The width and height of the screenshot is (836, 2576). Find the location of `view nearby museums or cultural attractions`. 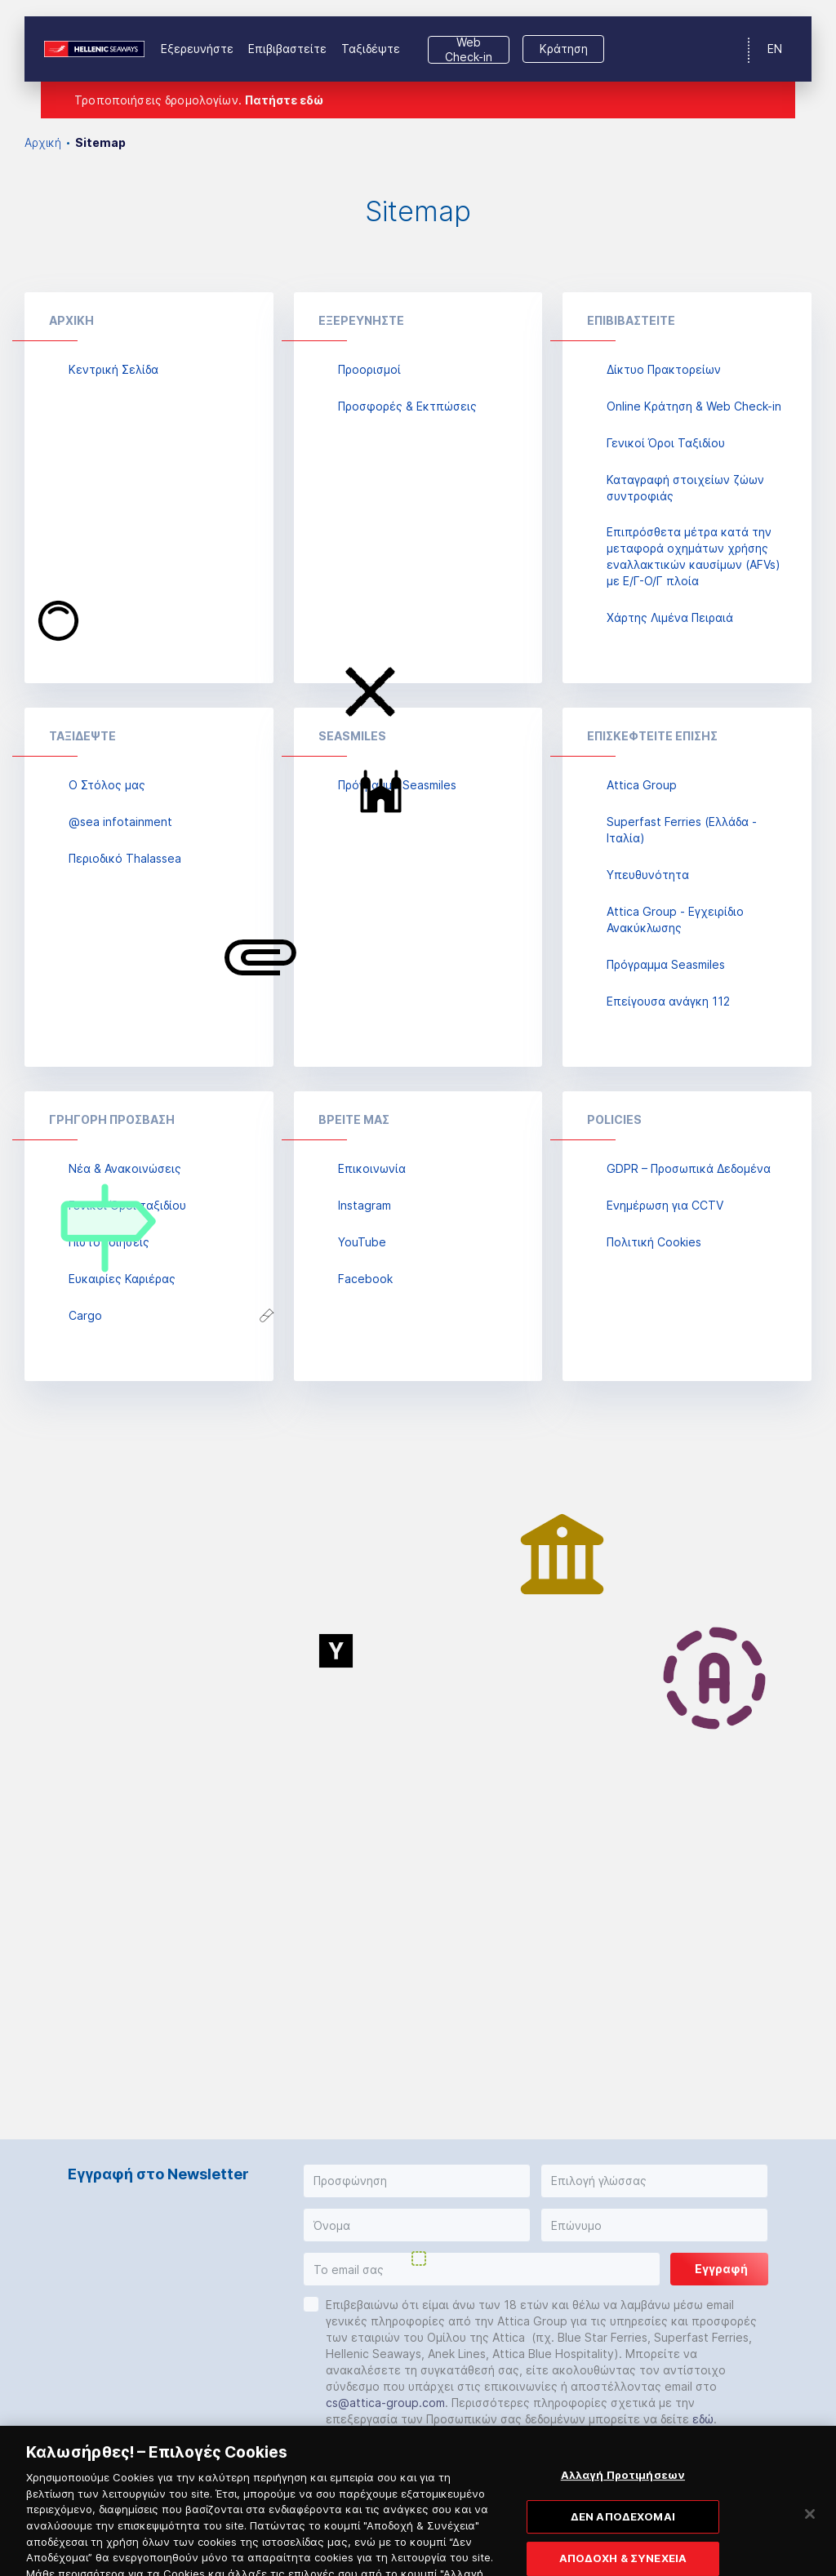

view nearby museums or cultural attractions is located at coordinates (562, 1552).